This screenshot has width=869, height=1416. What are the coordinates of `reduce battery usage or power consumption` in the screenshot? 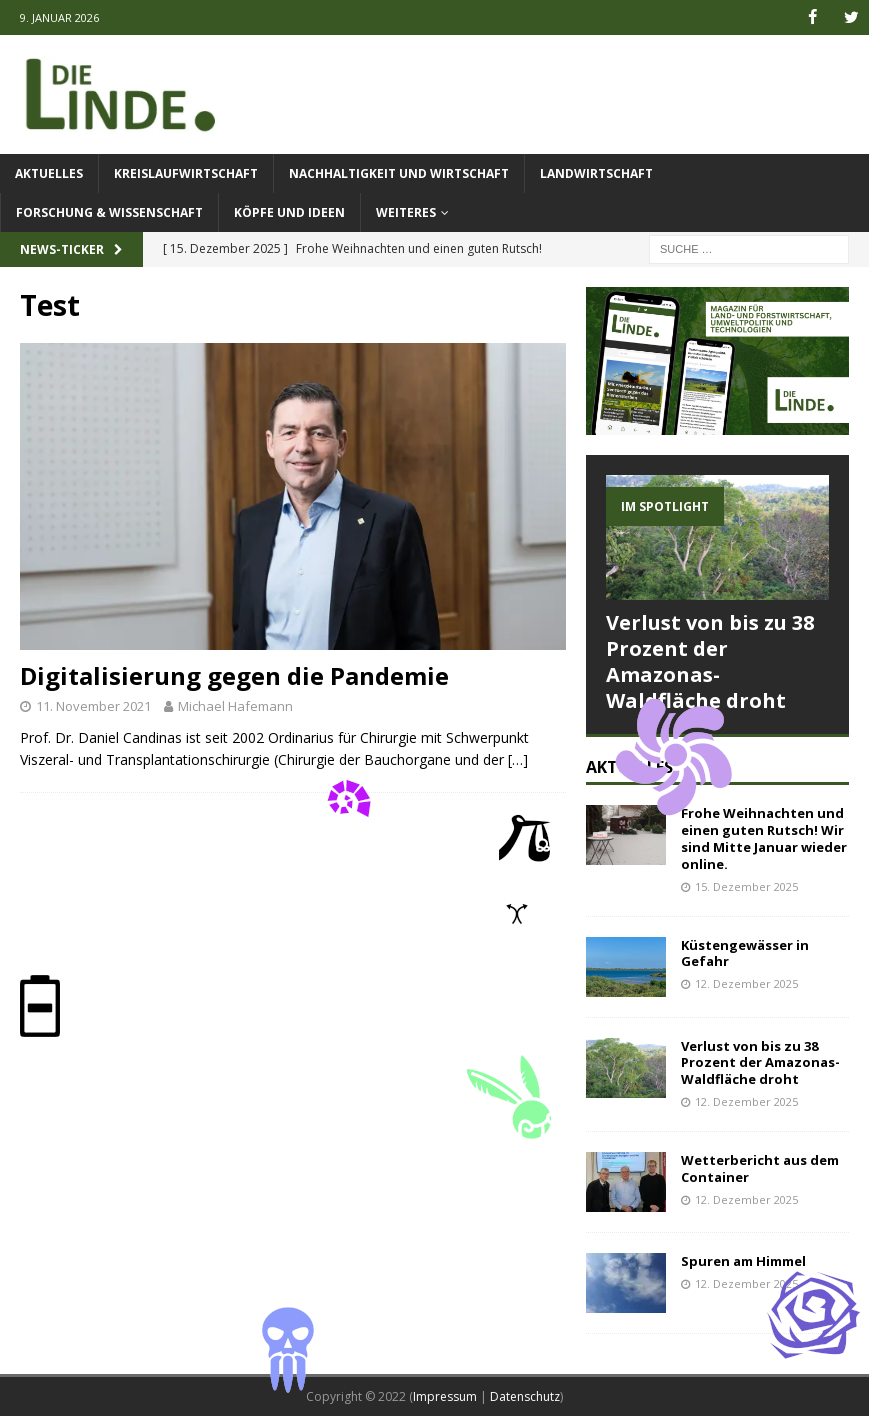 It's located at (40, 1006).